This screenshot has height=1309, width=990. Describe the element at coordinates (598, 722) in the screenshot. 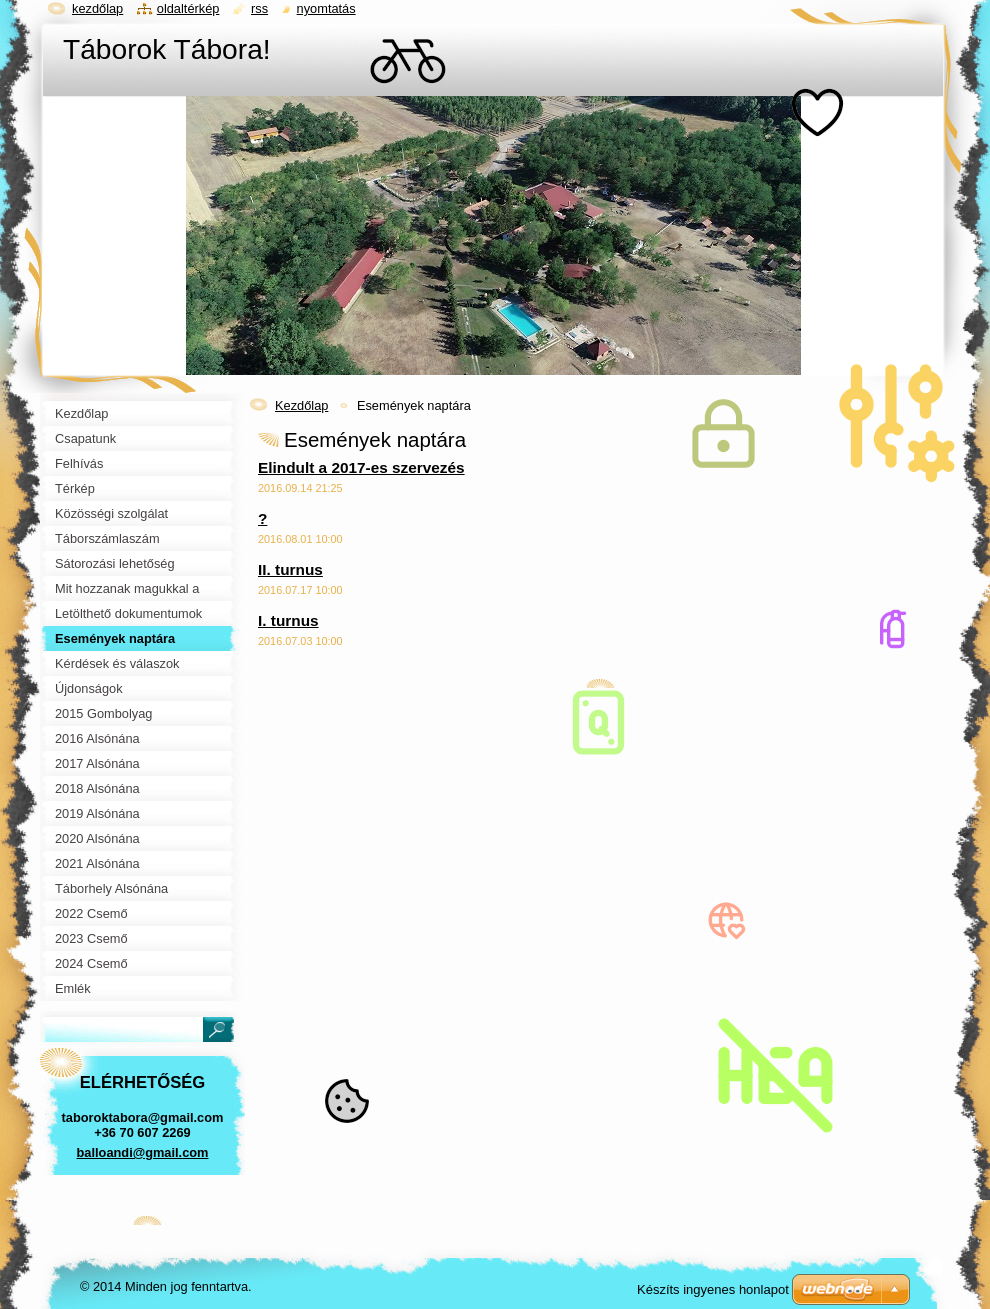

I see `queen playing card in a card game interface` at that location.